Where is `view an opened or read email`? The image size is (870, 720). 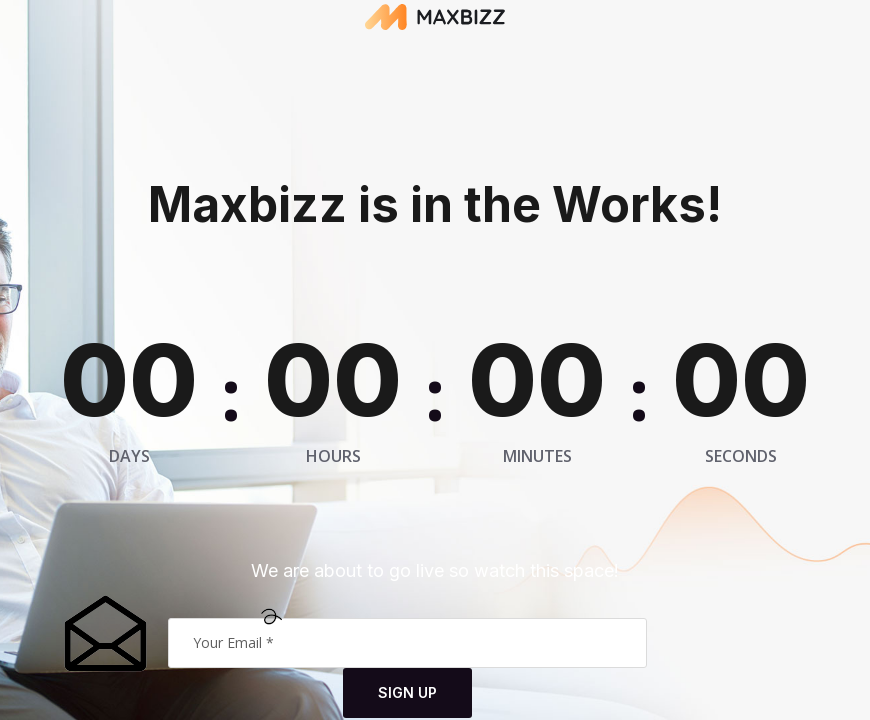 view an opened or read email is located at coordinates (105, 636).